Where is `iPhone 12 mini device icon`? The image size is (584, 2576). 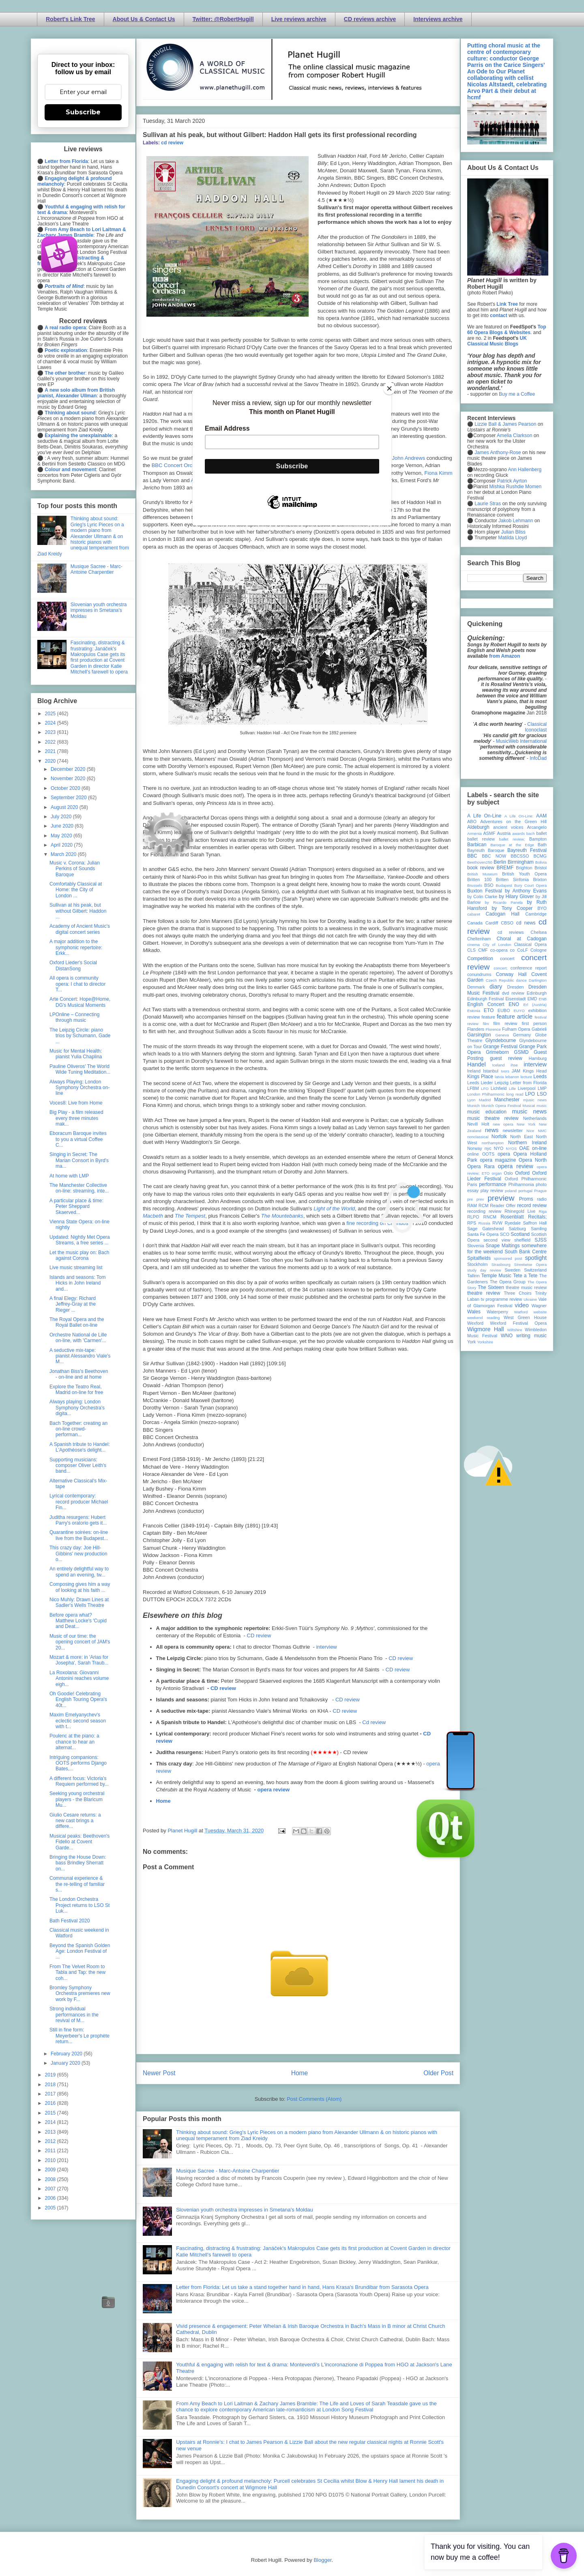 iPhone 12 mini device icon is located at coordinates (460, 1761).